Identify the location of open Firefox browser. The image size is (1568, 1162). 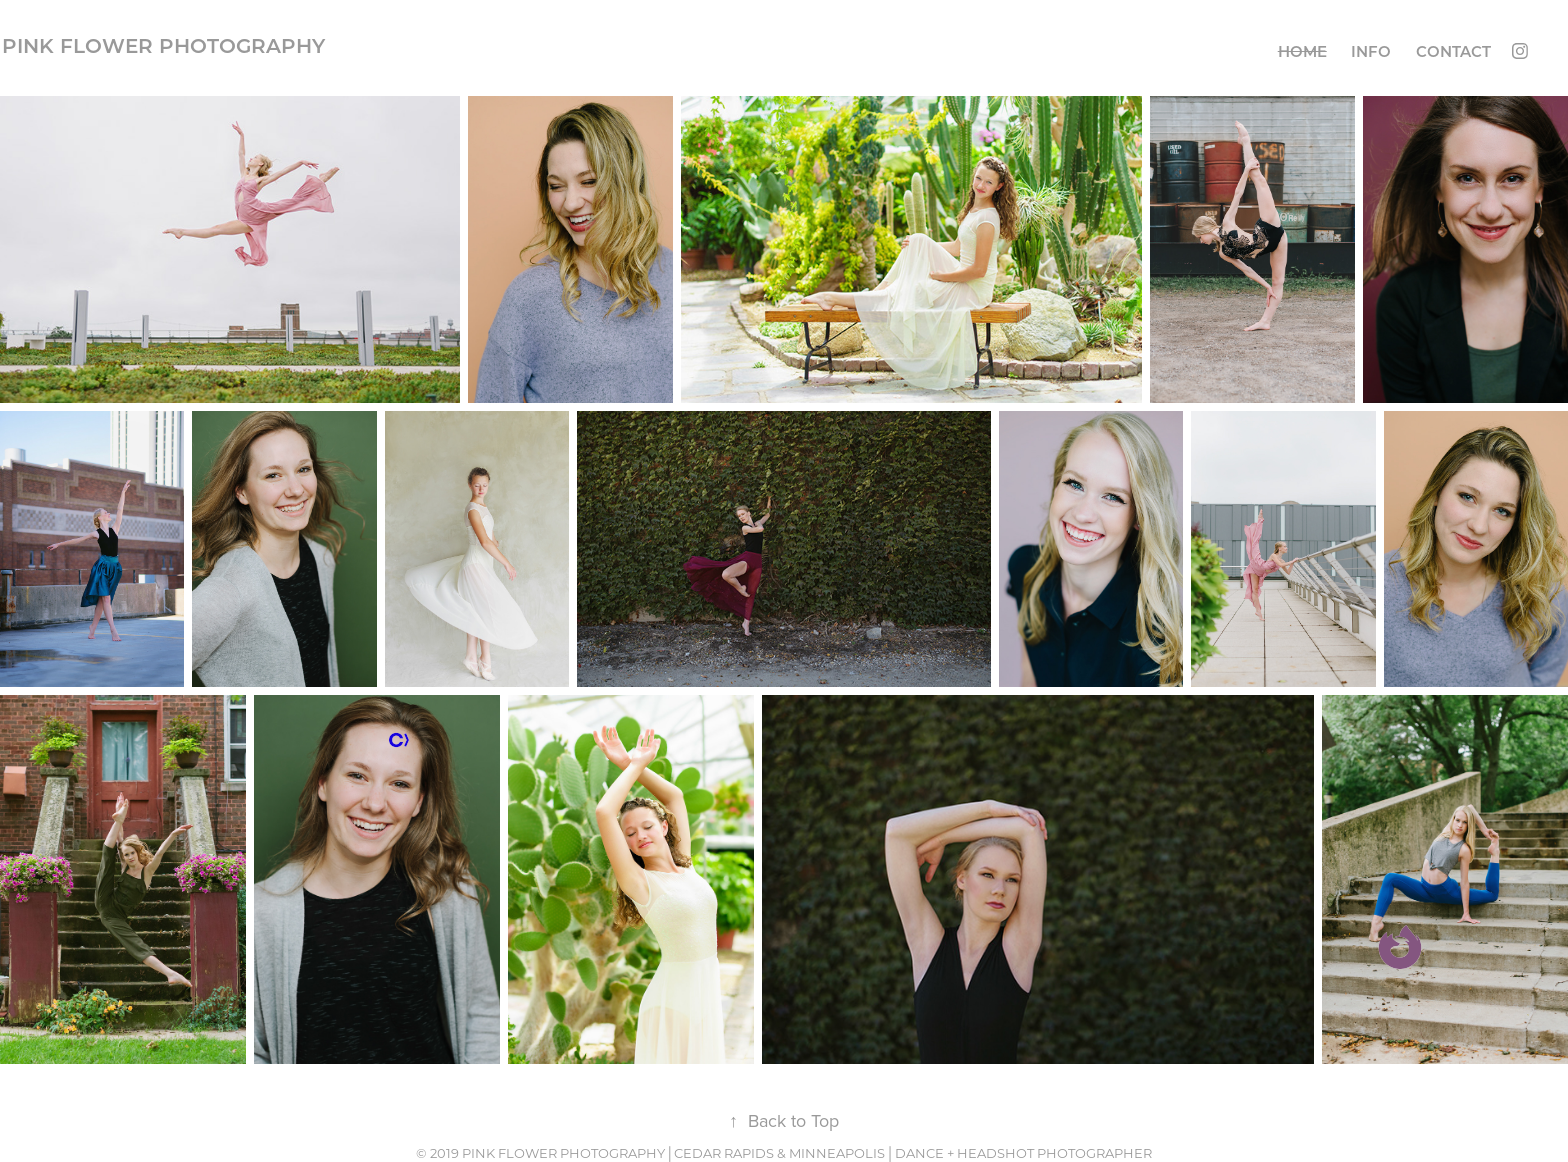
(1400, 947).